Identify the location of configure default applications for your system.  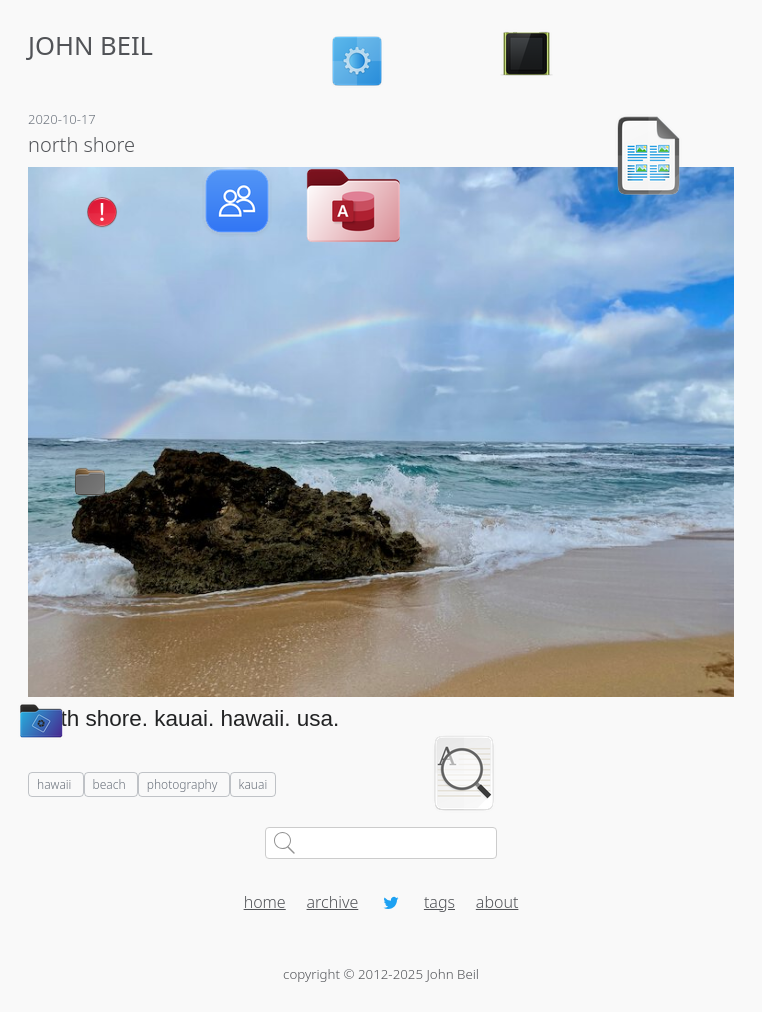
(357, 61).